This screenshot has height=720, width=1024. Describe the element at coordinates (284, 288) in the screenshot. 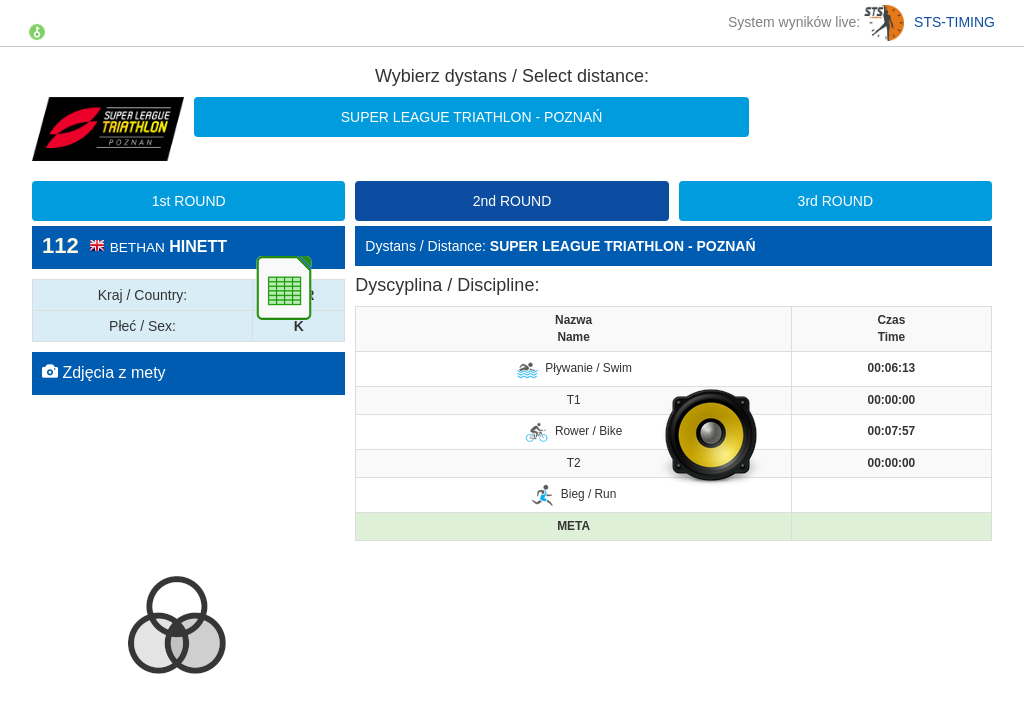

I see `open a LibreOffice Calc spreadsheet file` at that location.